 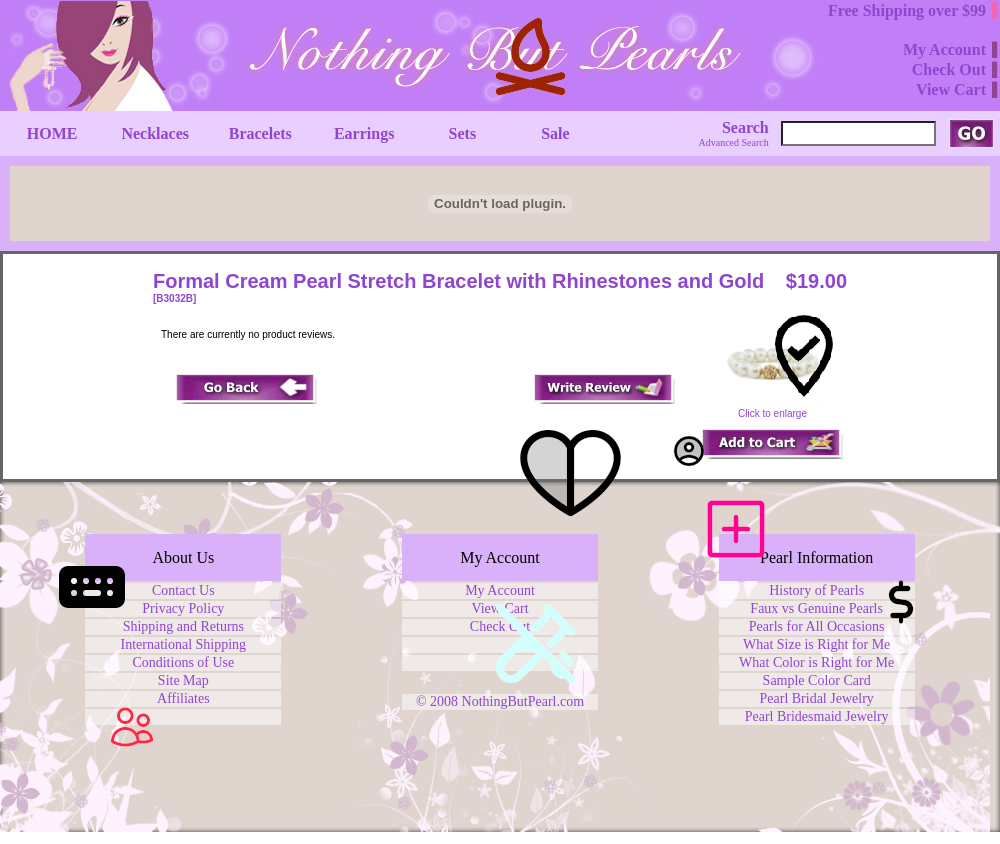 What do you see at coordinates (530, 56) in the screenshot?
I see `access camping or outdoor activity features` at bounding box center [530, 56].